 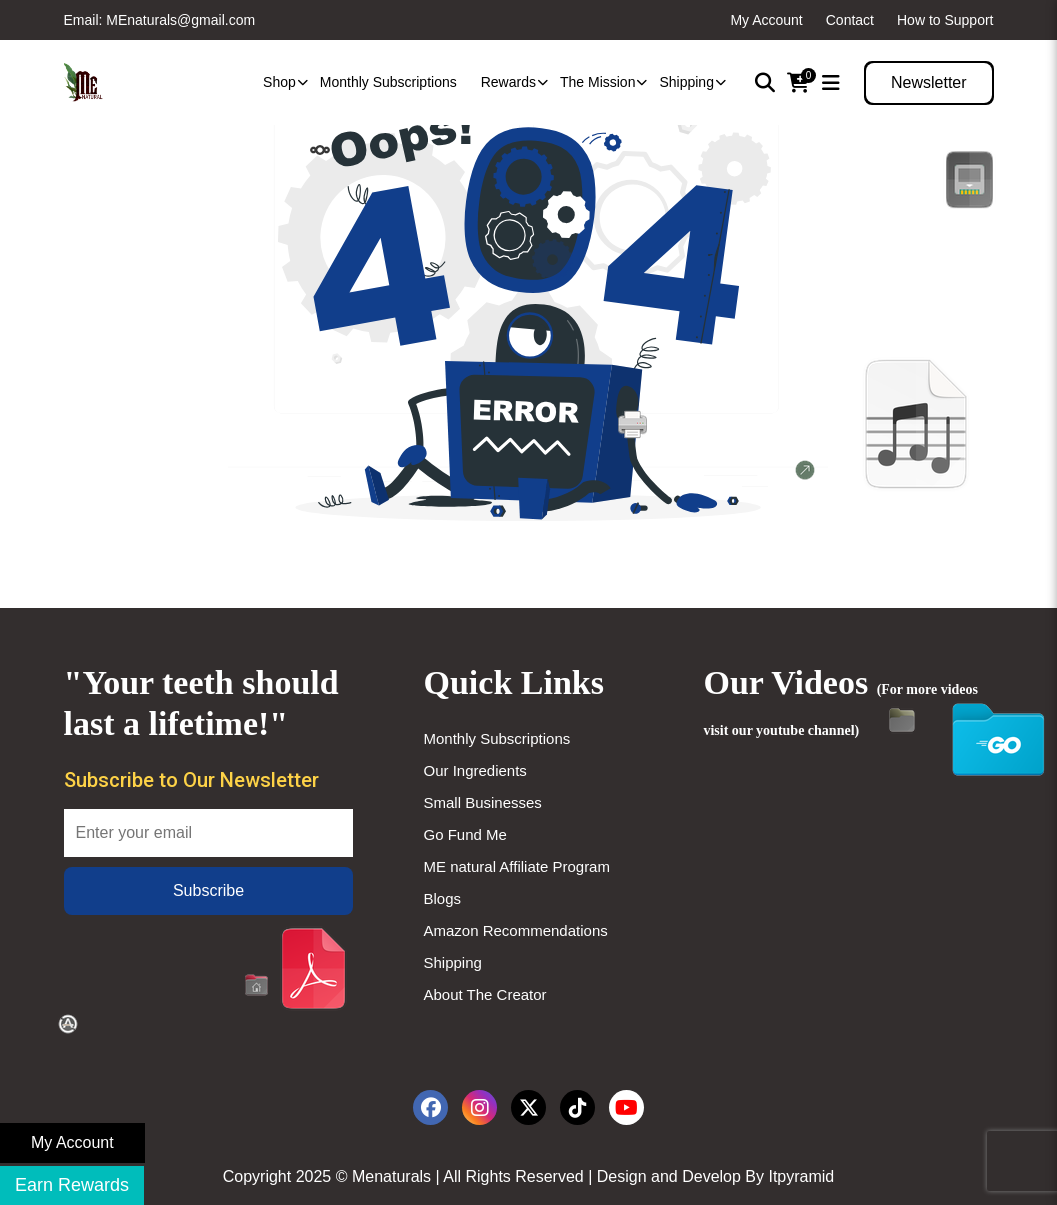 What do you see at coordinates (902, 720) in the screenshot?
I see `indicates a valid drop target for dragging files` at bounding box center [902, 720].